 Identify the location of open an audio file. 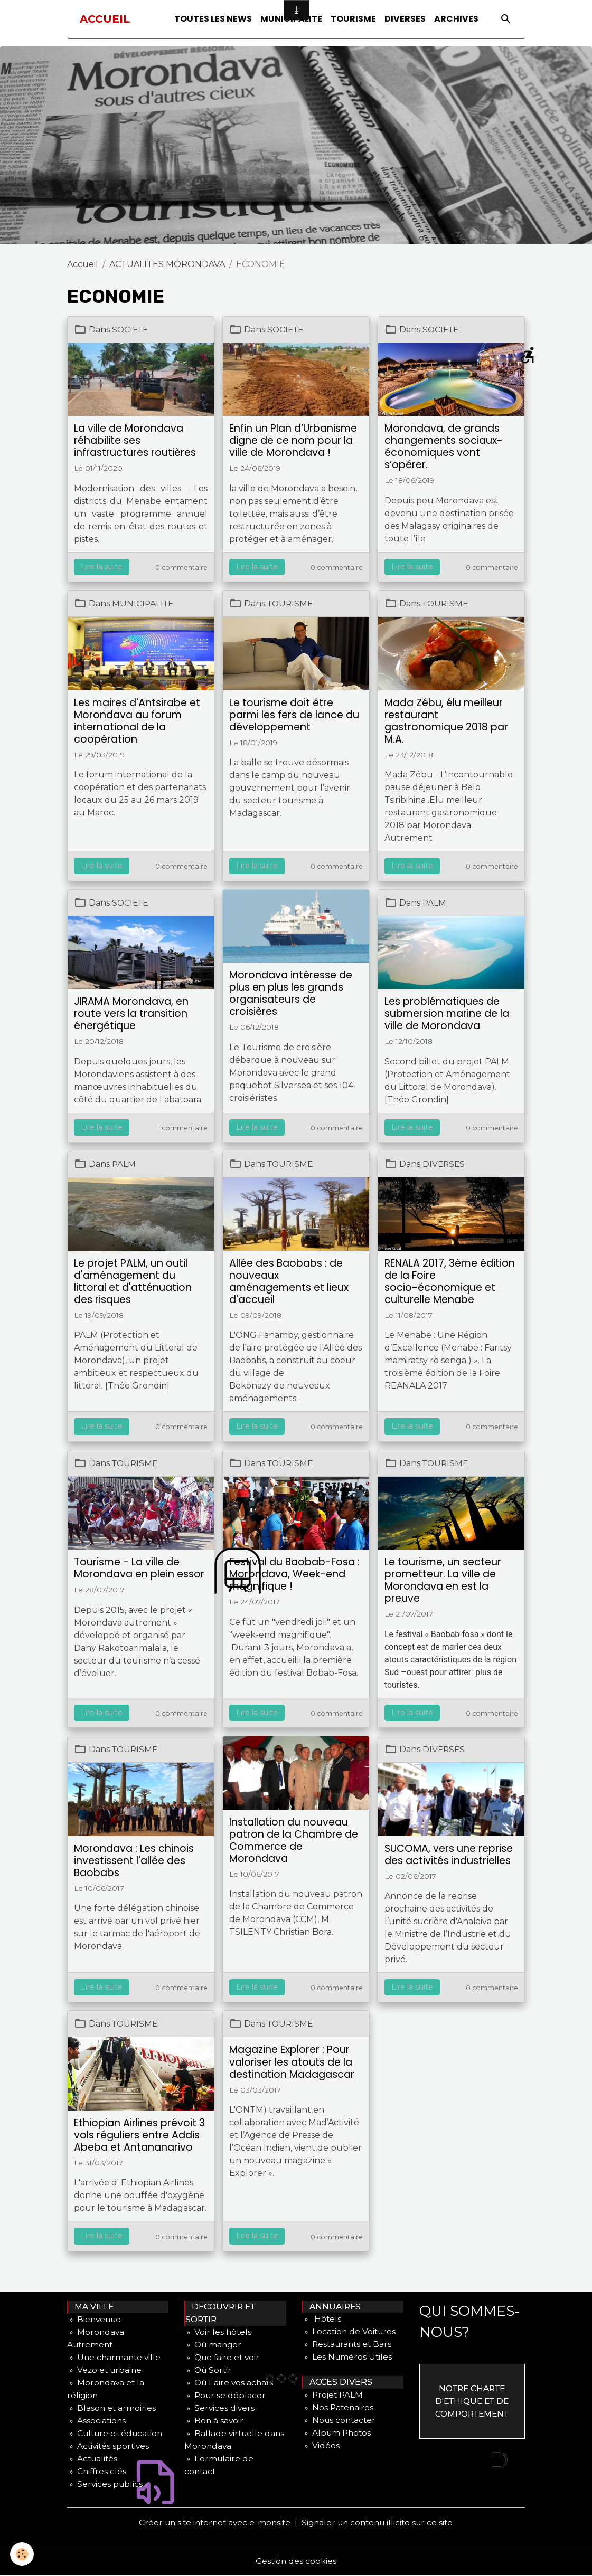
(155, 2482).